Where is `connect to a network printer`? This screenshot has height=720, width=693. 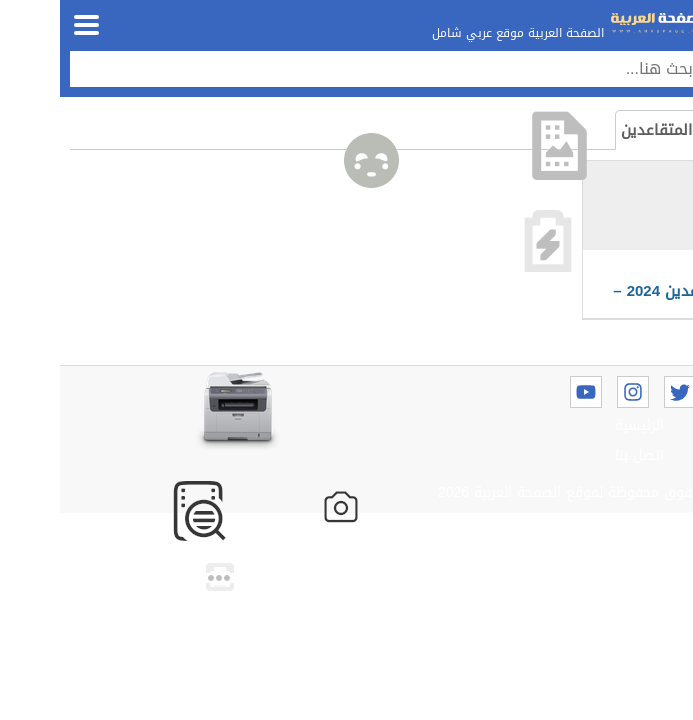
connect to a network printer is located at coordinates (237, 406).